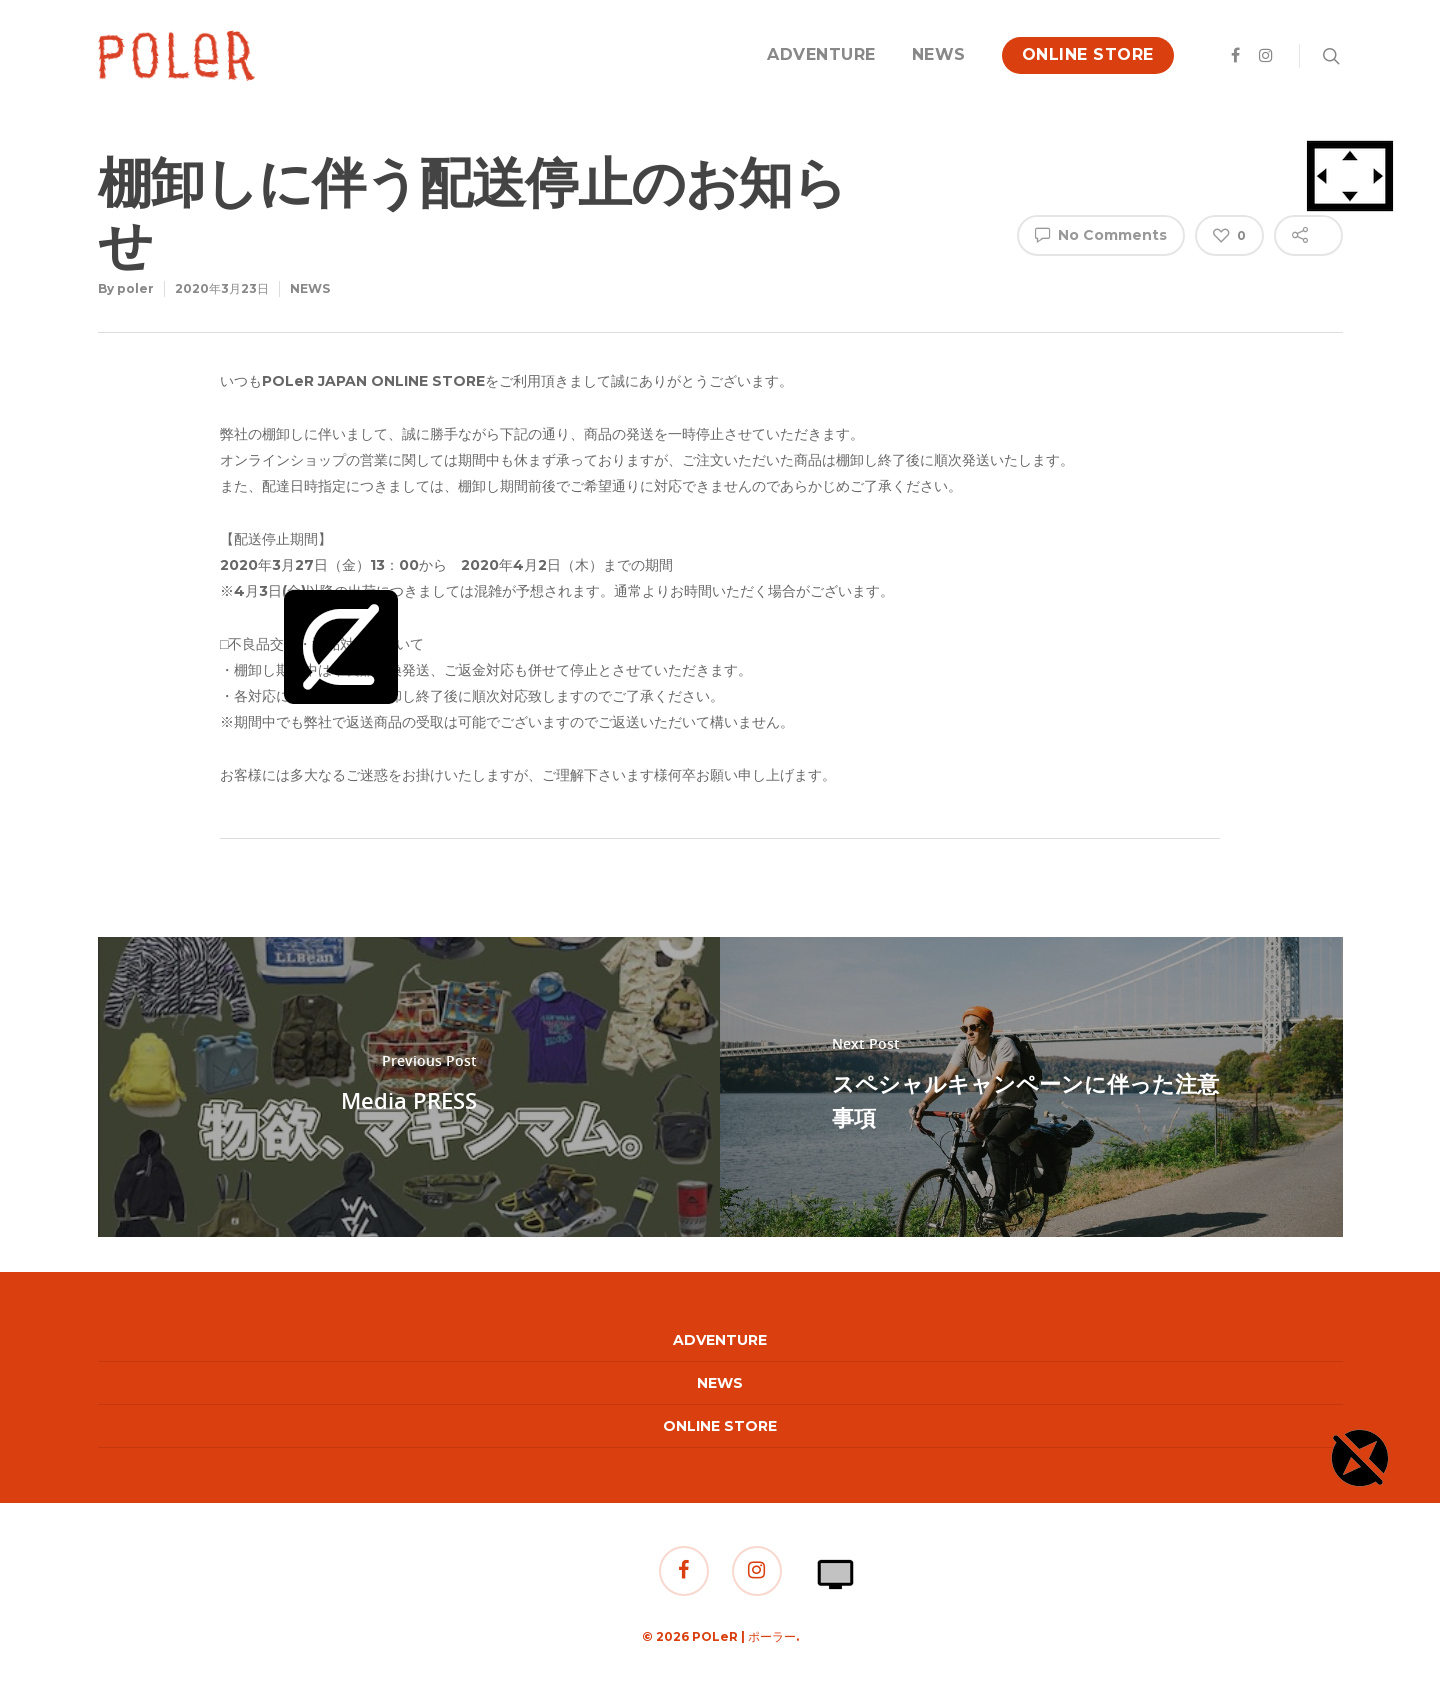 This screenshot has height=1693, width=1440. What do you see at coordinates (1360, 1458) in the screenshot?
I see `disable compass or navigation features` at bounding box center [1360, 1458].